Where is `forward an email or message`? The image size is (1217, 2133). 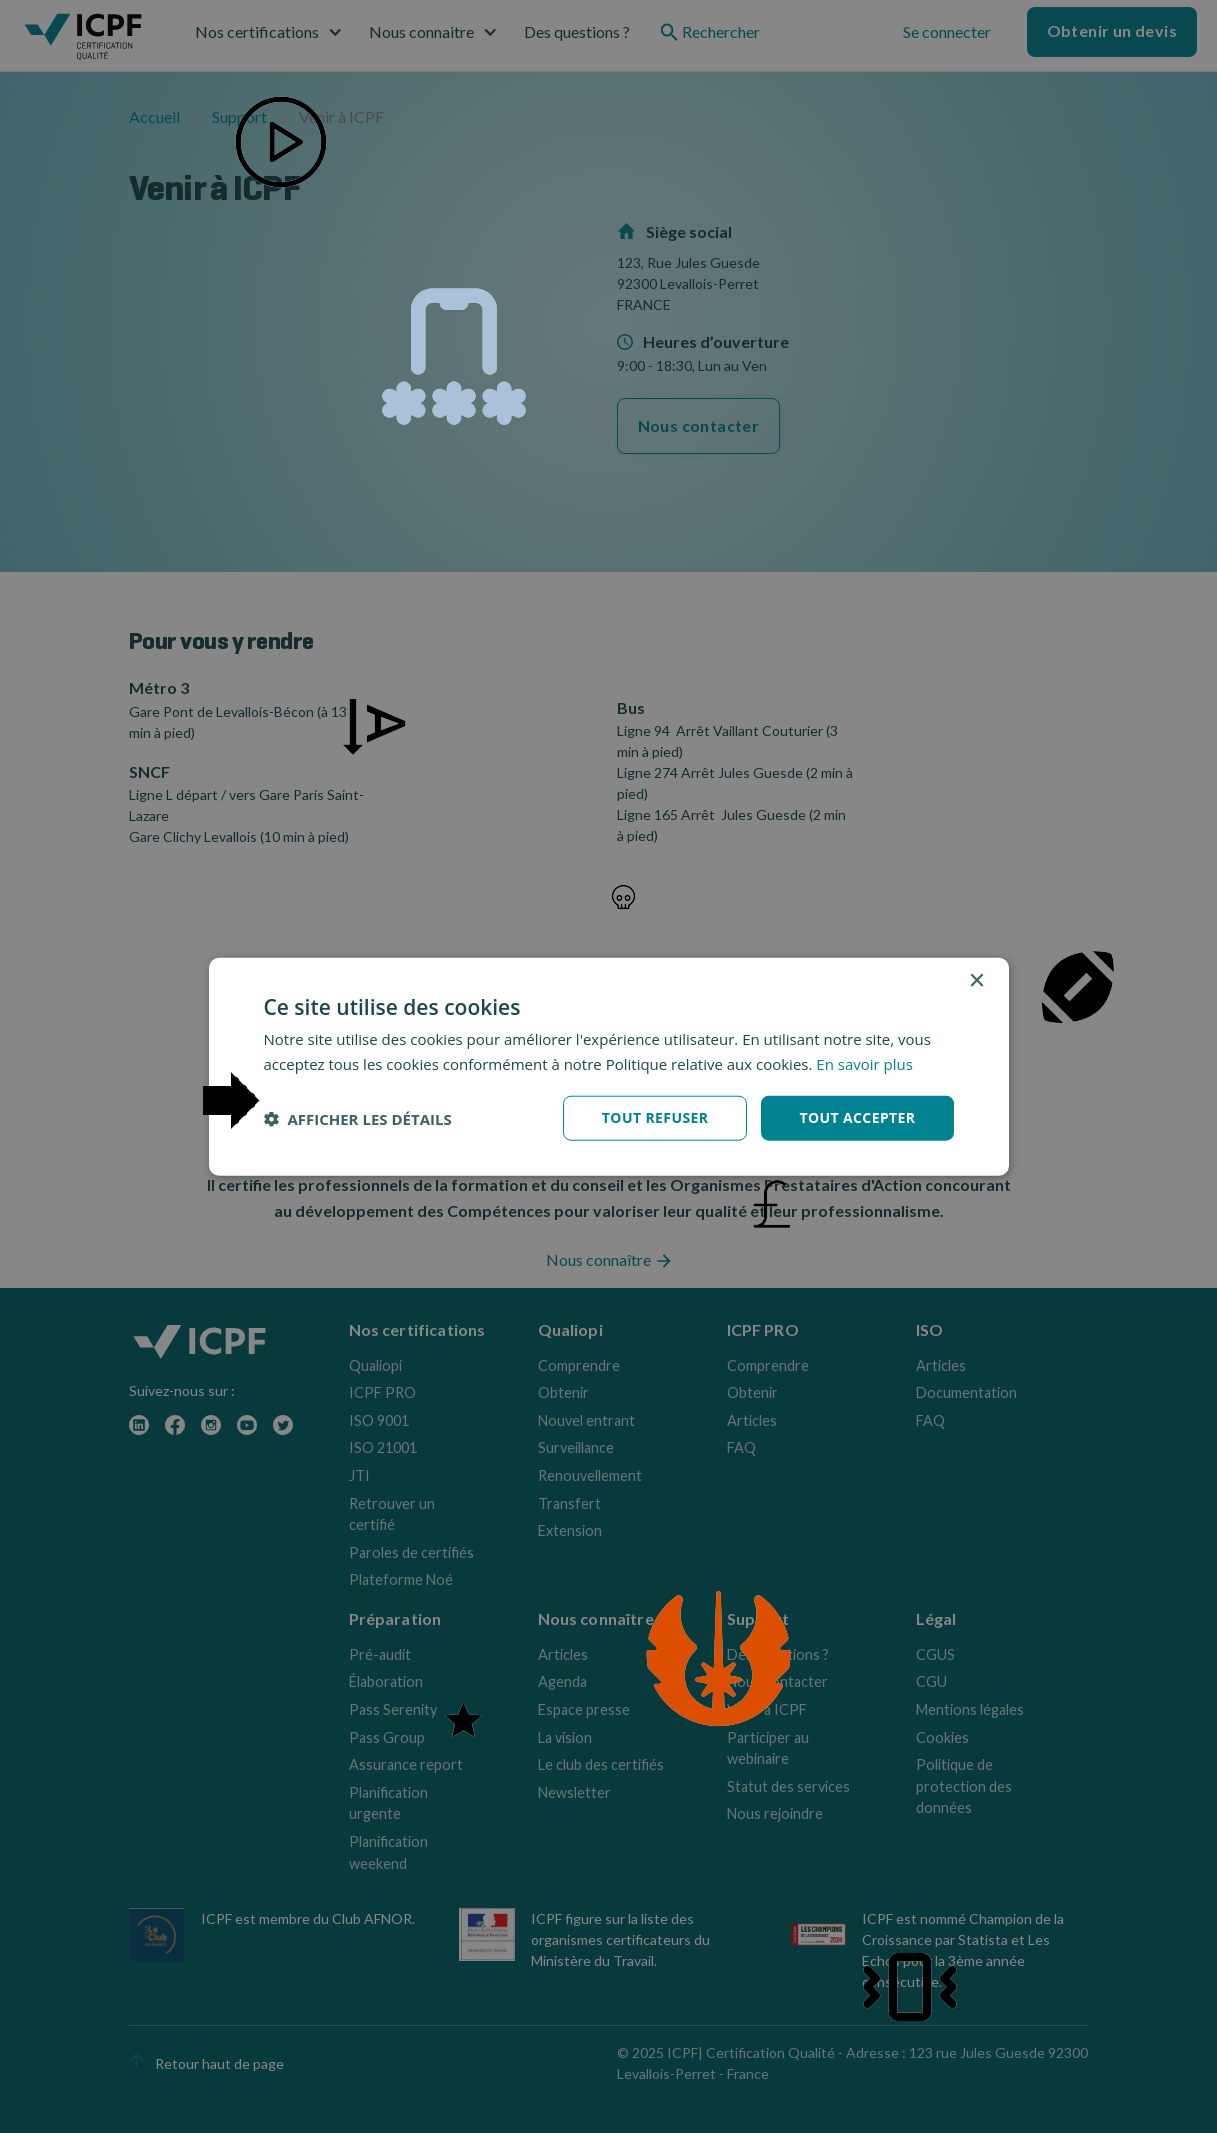
forward an email or message is located at coordinates (231, 1100).